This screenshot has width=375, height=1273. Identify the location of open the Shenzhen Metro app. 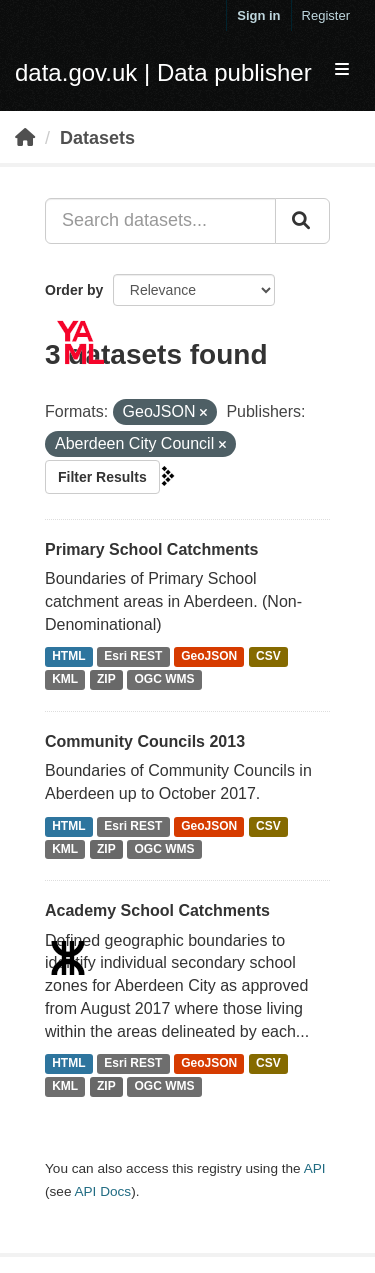
(68, 958).